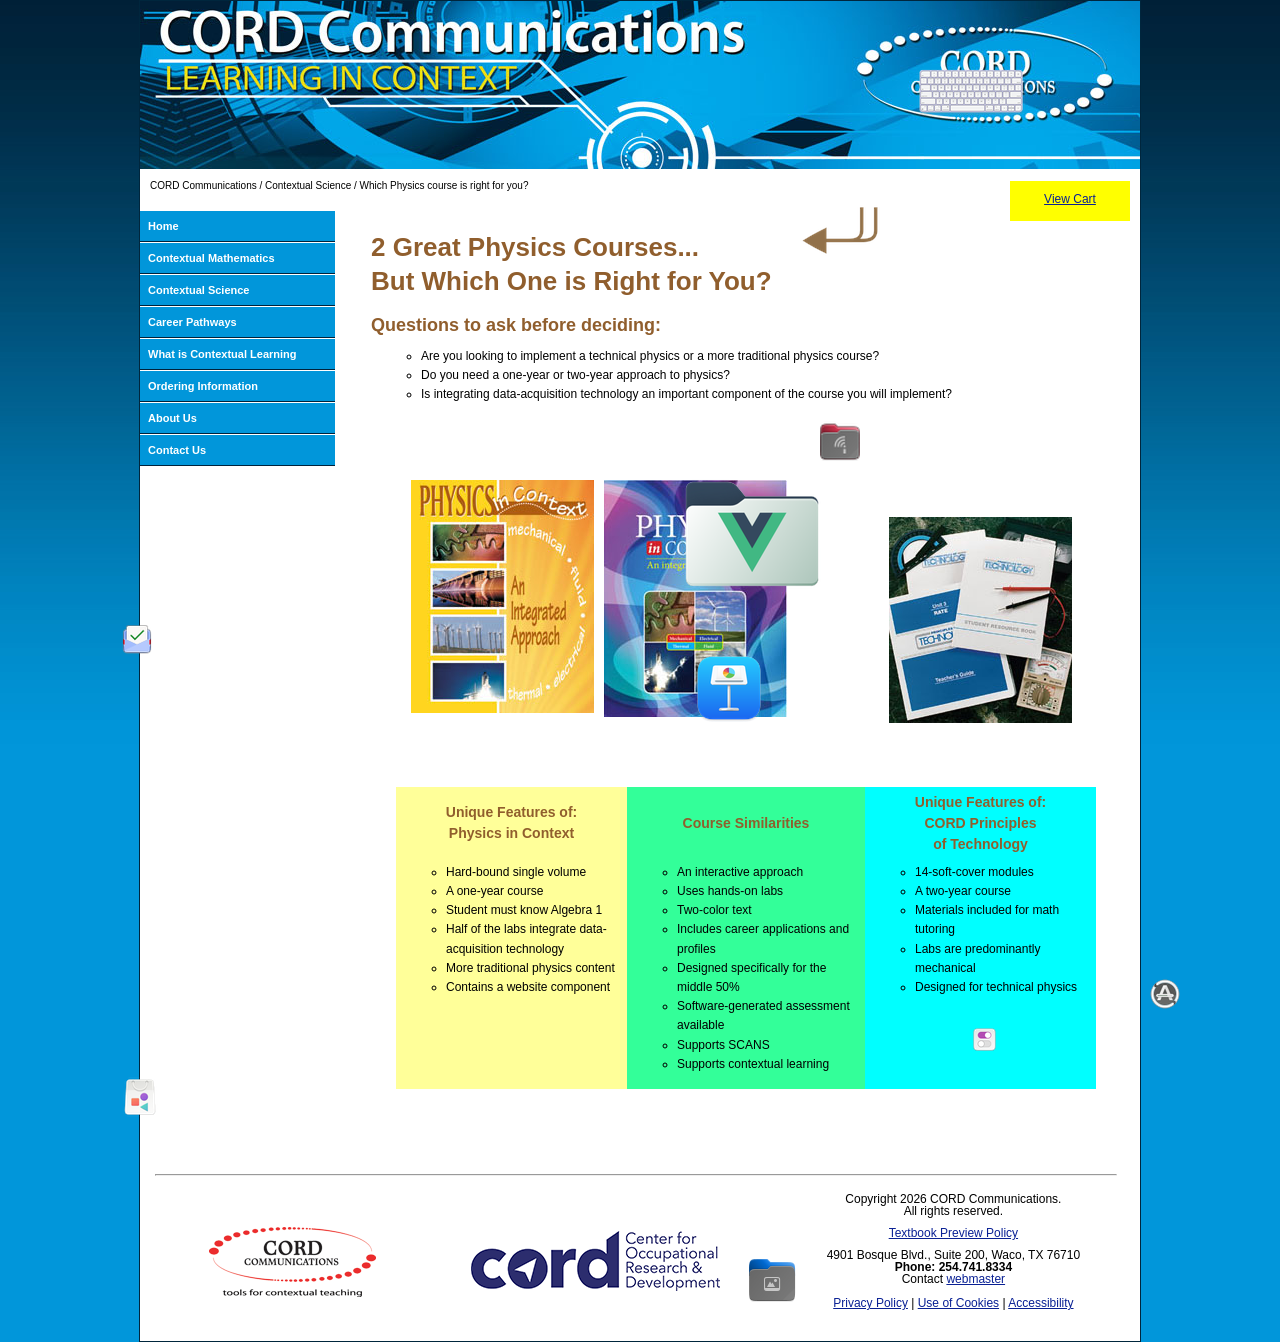  I want to click on open system tweaks or settings customization, so click(984, 1039).